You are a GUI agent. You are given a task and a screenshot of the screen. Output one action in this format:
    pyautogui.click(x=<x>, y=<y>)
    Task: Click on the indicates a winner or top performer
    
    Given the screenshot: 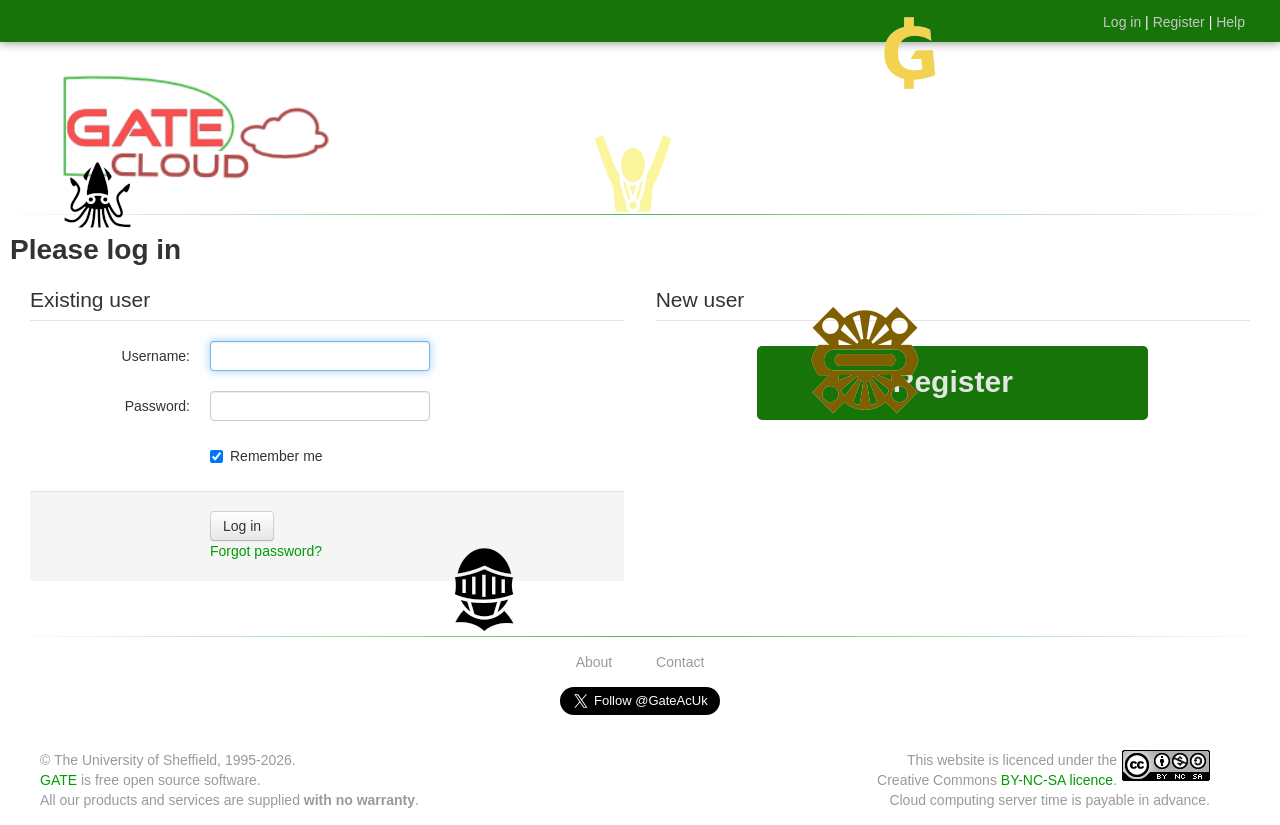 What is the action you would take?
    pyautogui.click(x=633, y=173)
    